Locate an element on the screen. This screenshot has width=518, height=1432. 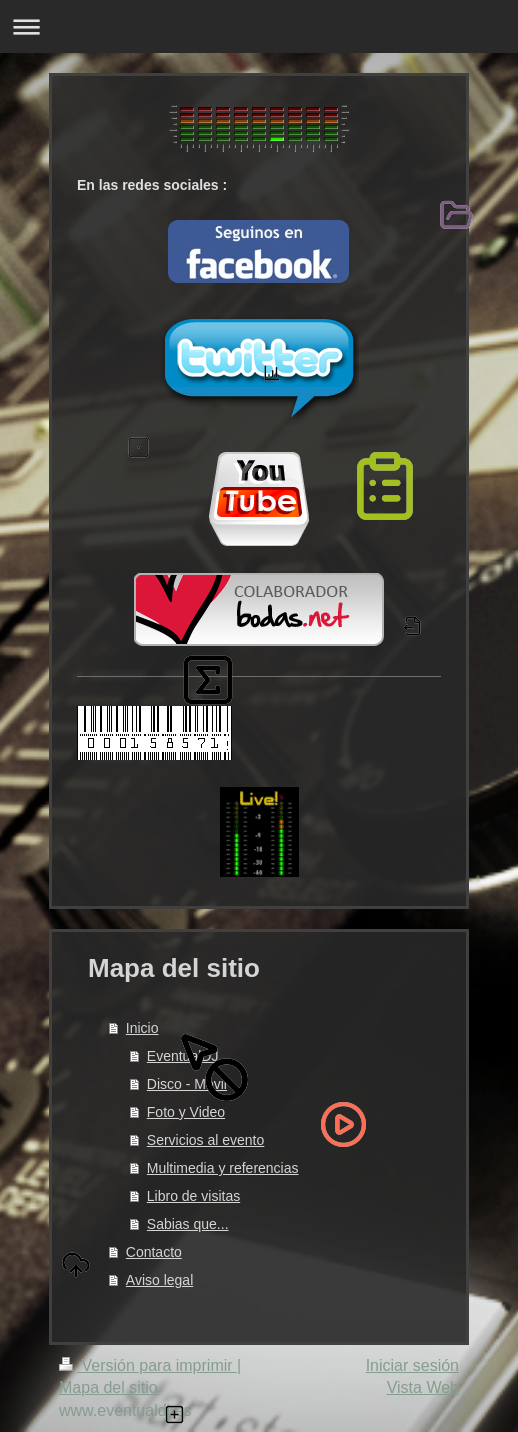
play media or video content is located at coordinates (343, 1124).